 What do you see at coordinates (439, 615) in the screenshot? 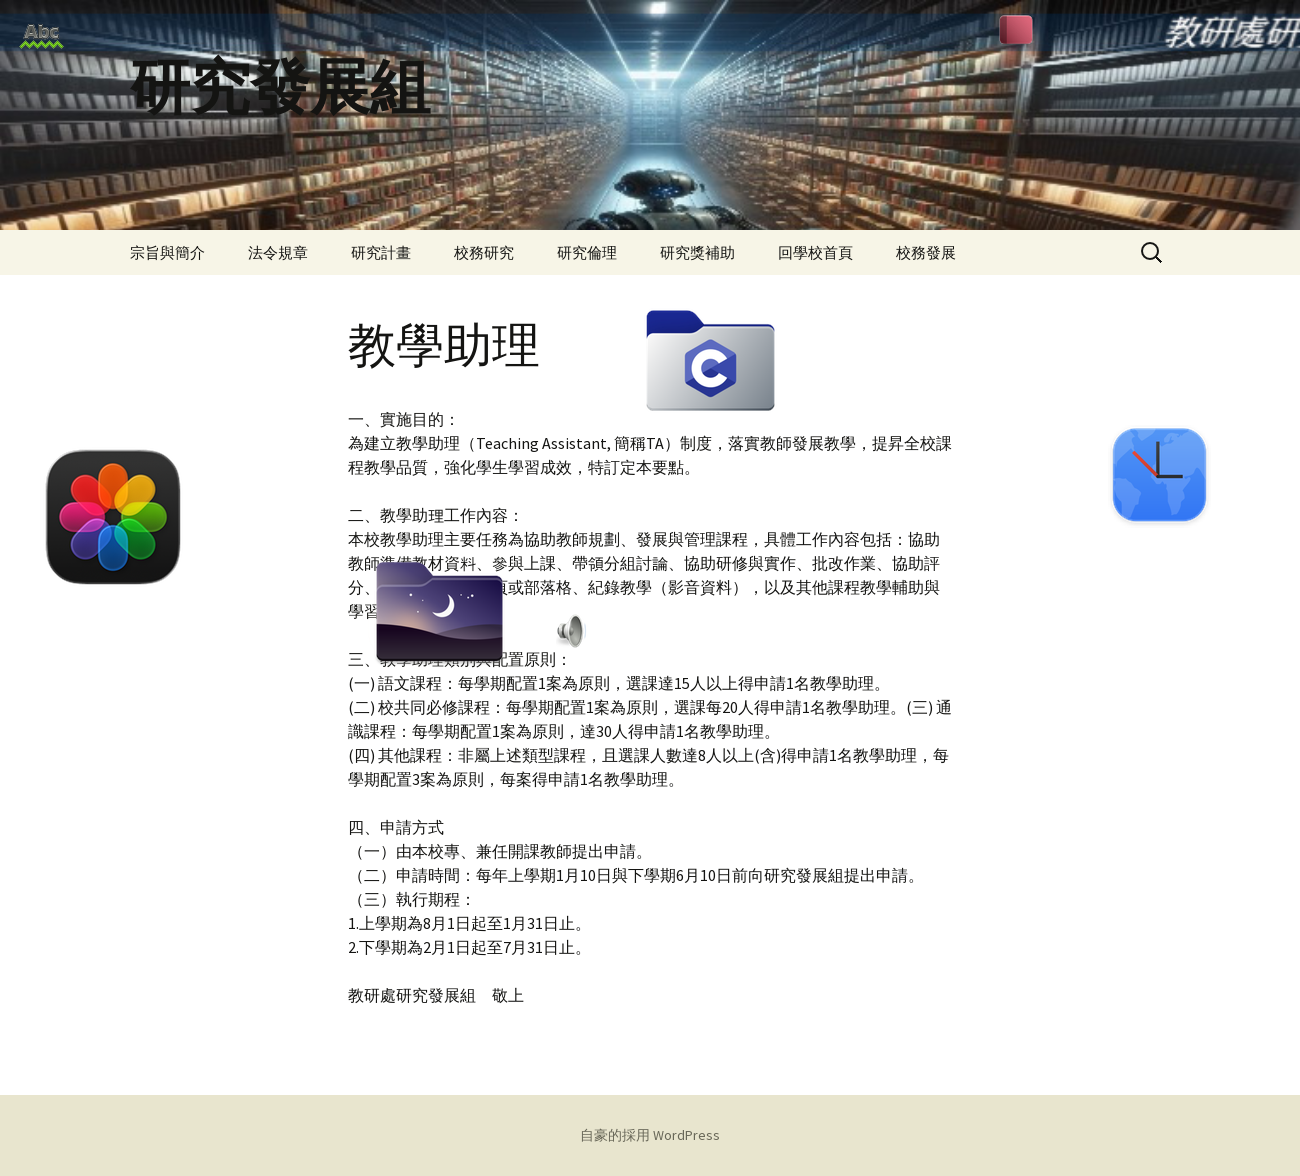
I see `open pictures folder` at bounding box center [439, 615].